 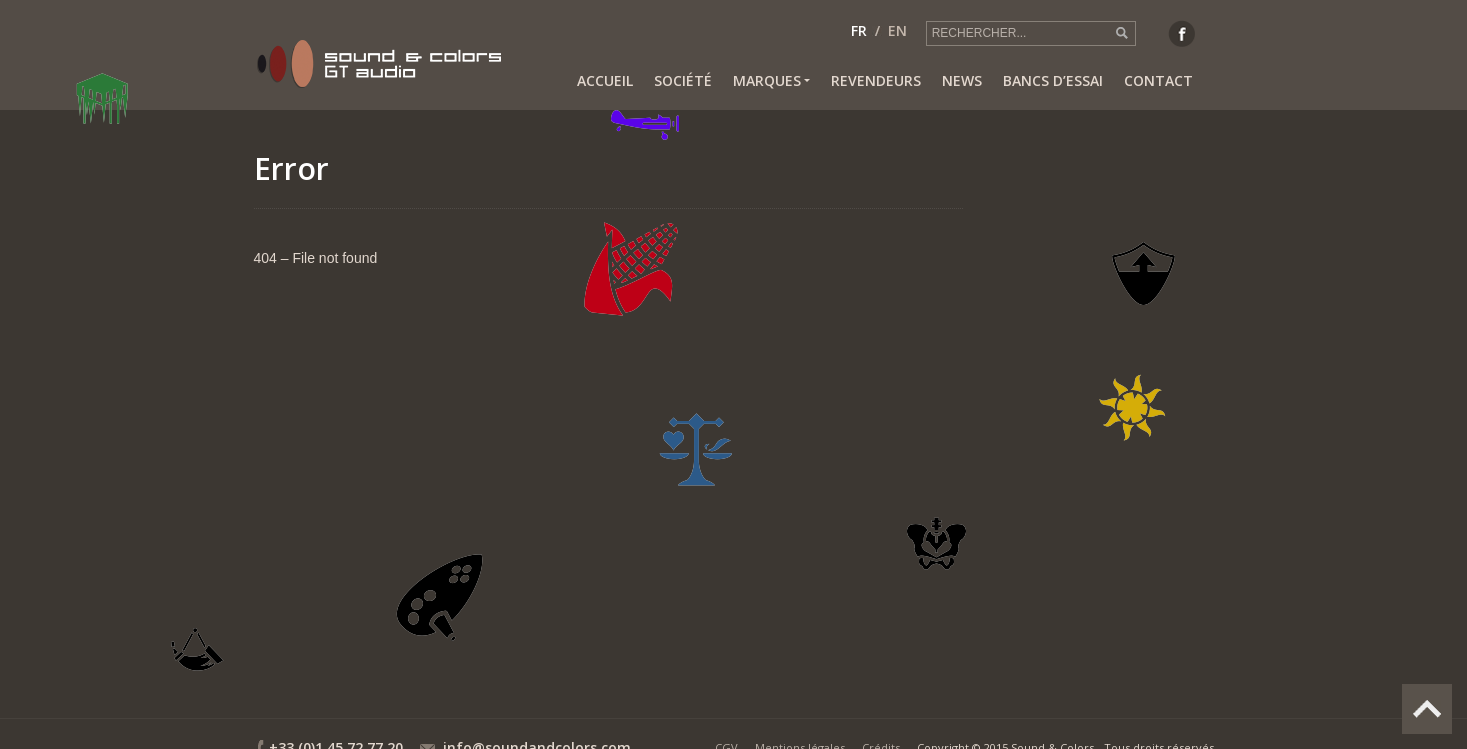 What do you see at coordinates (645, 125) in the screenshot?
I see `enable airplane mode` at bounding box center [645, 125].